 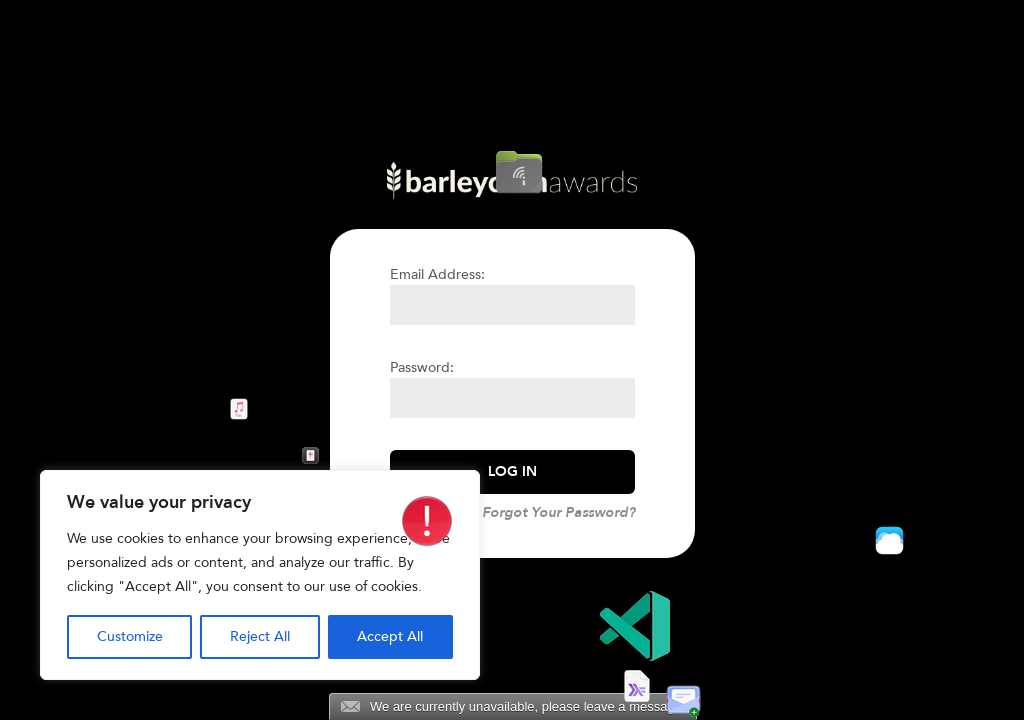 What do you see at coordinates (310, 455) in the screenshot?
I see `launch gnome mahjongg tile matching game` at bounding box center [310, 455].